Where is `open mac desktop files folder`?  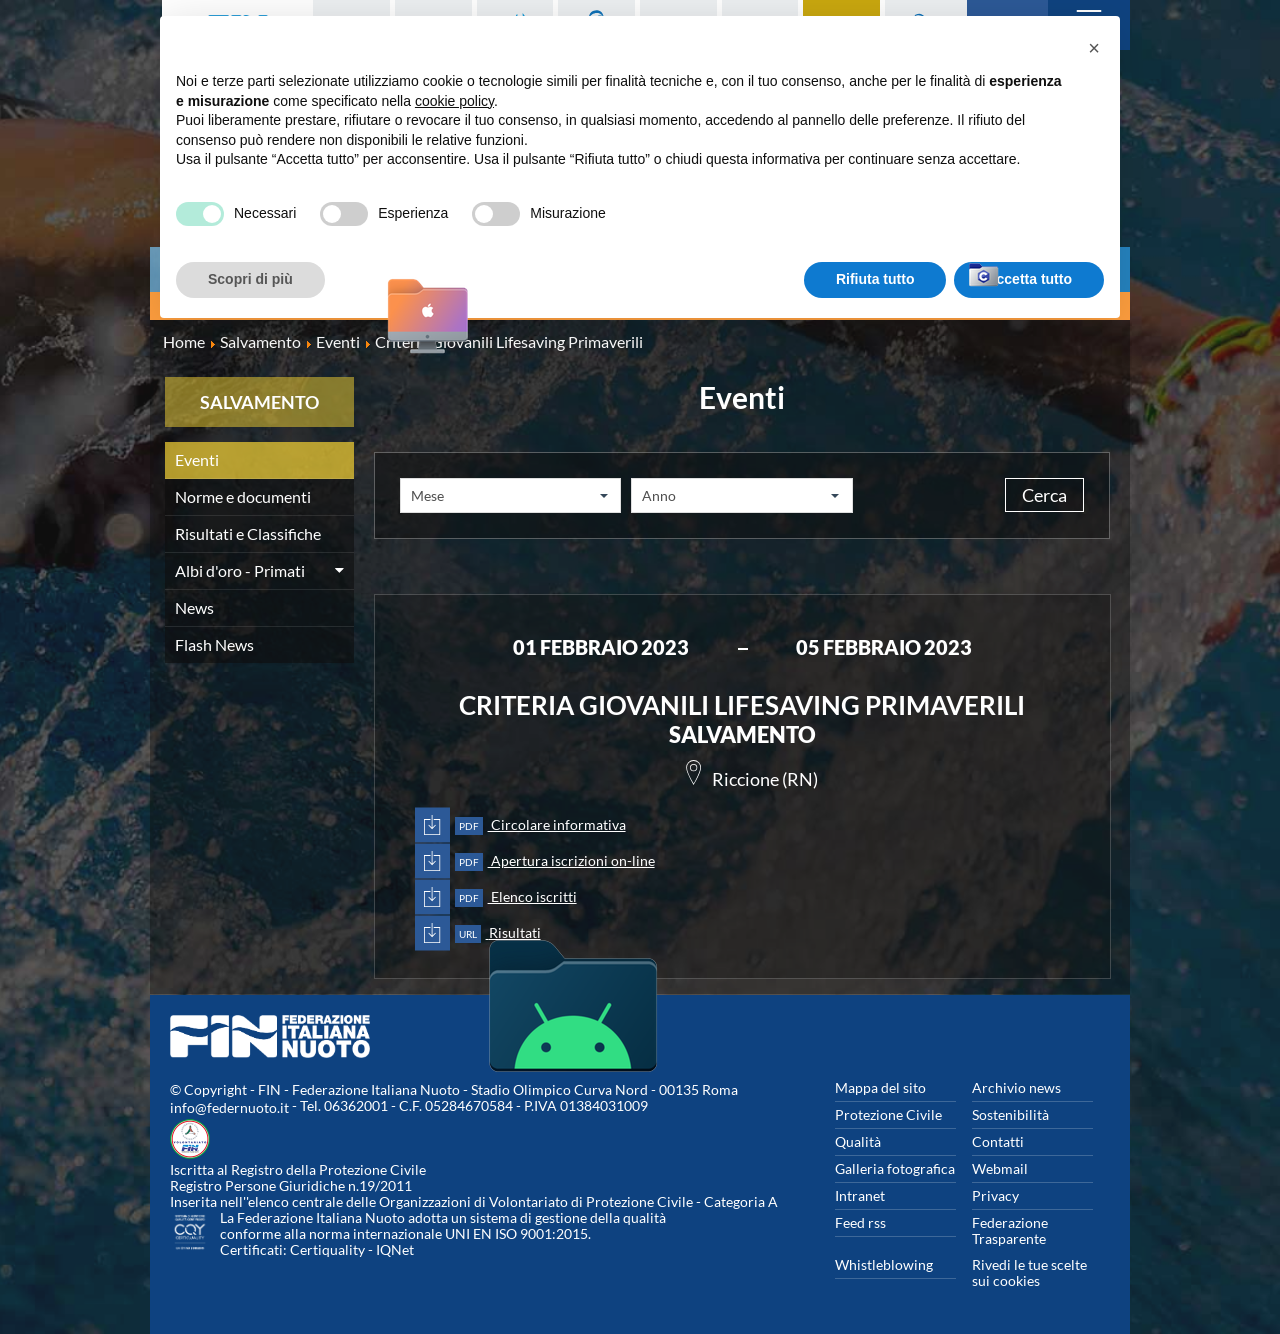 open mac desktop files folder is located at coordinates (427, 312).